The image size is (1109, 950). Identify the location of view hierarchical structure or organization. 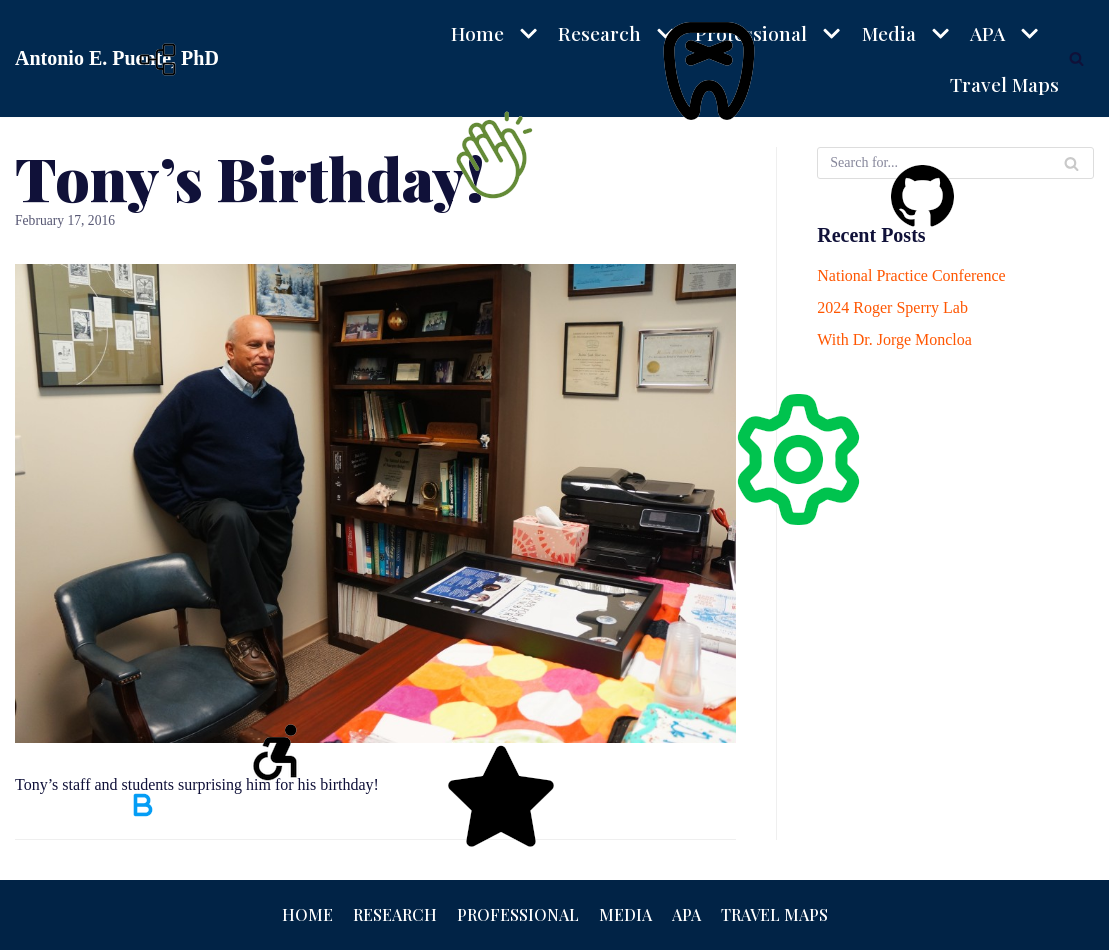
(159, 59).